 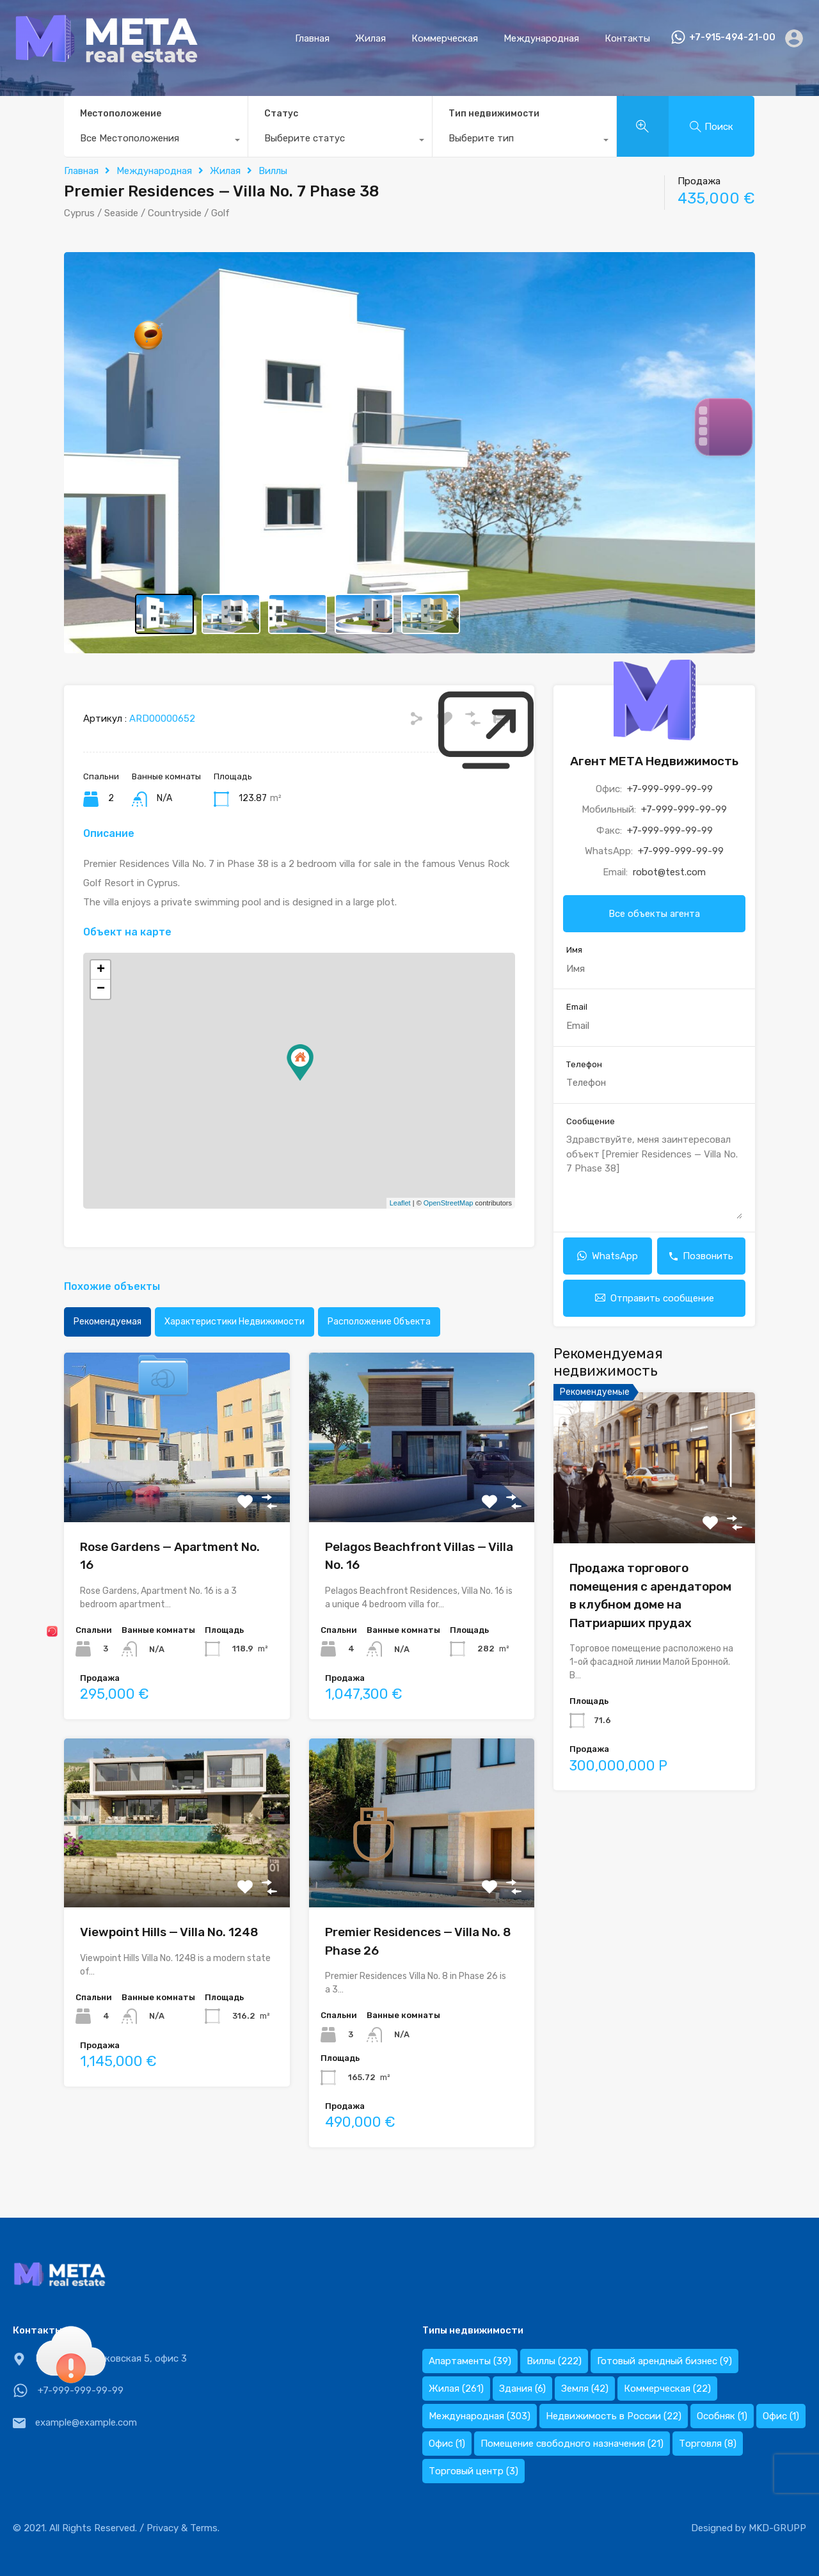 What do you see at coordinates (374, 1834) in the screenshot?
I see `access connected USB drive` at bounding box center [374, 1834].